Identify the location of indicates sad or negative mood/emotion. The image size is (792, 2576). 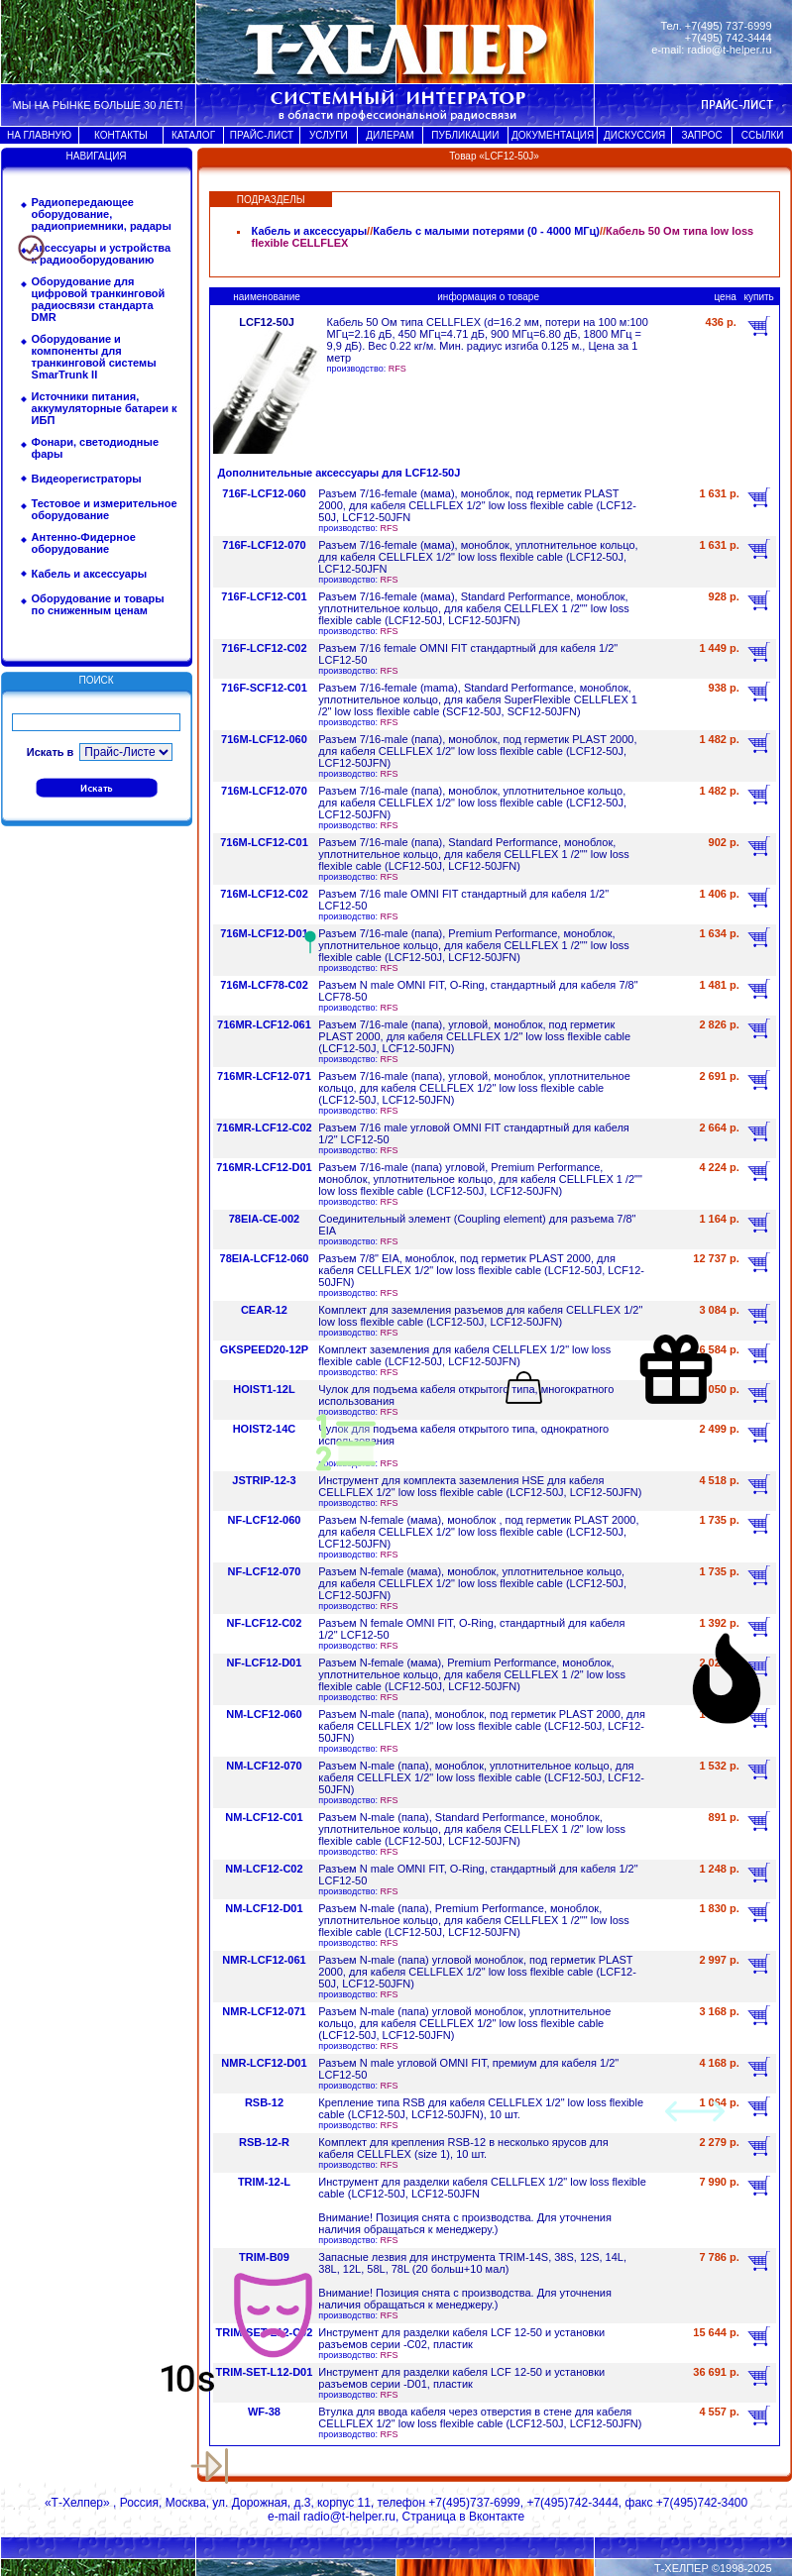
(273, 2311).